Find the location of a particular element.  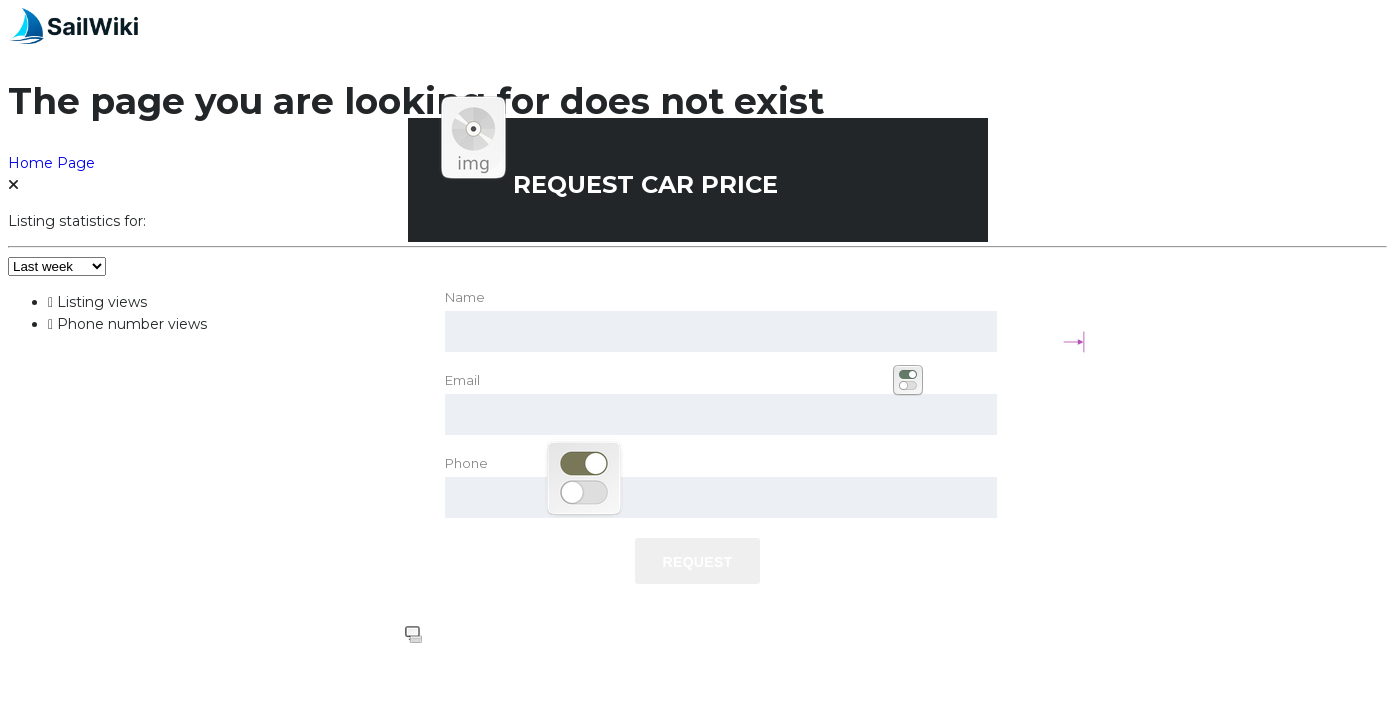

raw disk image file type indicator is located at coordinates (473, 137).